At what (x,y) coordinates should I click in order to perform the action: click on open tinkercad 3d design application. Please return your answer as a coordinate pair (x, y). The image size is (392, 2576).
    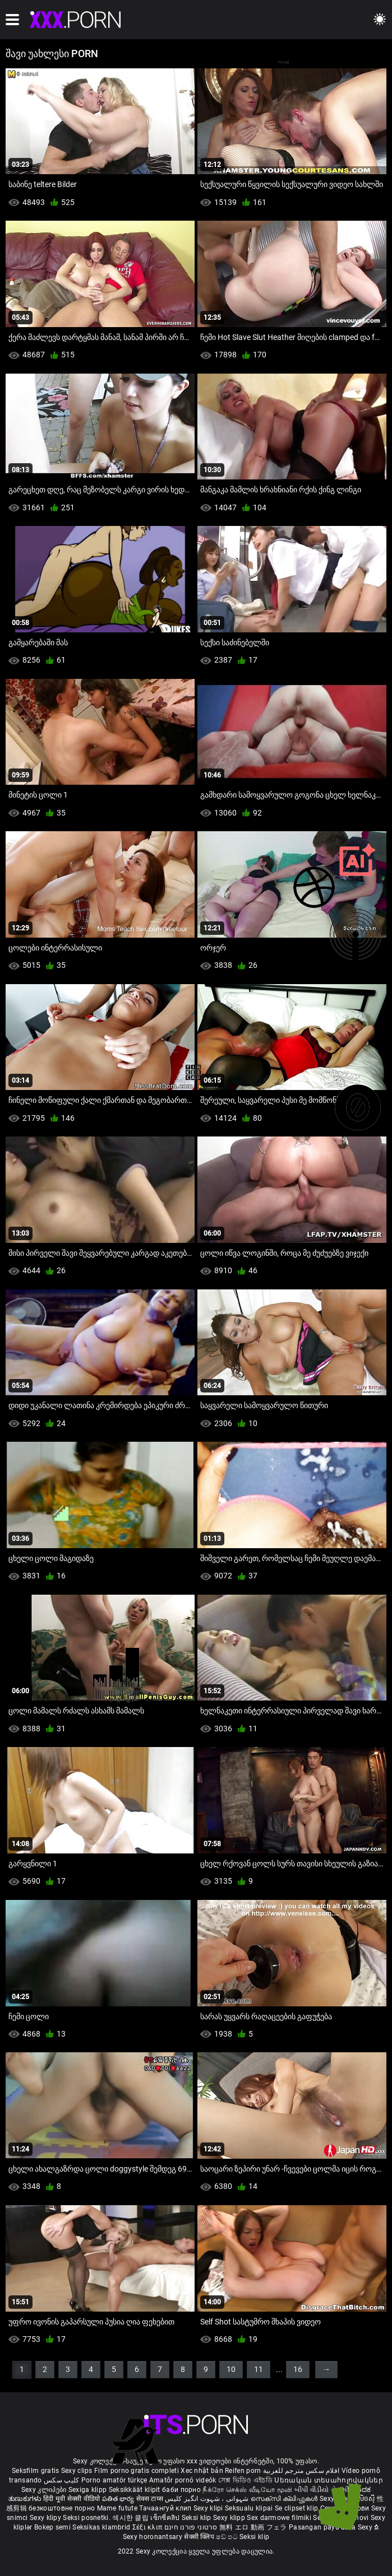
    Looking at the image, I should click on (193, 1072).